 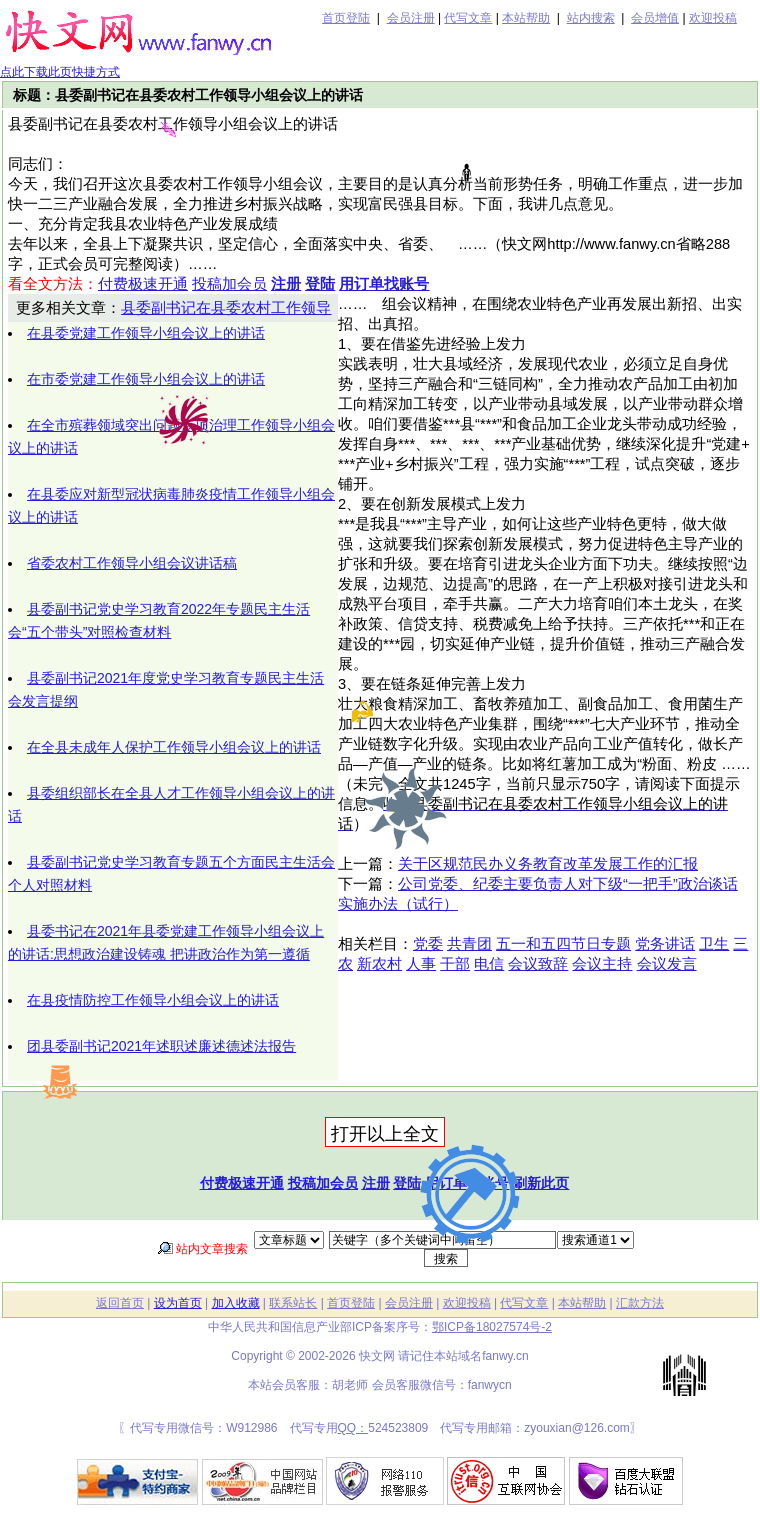 What do you see at coordinates (168, 129) in the screenshot?
I see `activate spiral thrust attack ability` at bounding box center [168, 129].